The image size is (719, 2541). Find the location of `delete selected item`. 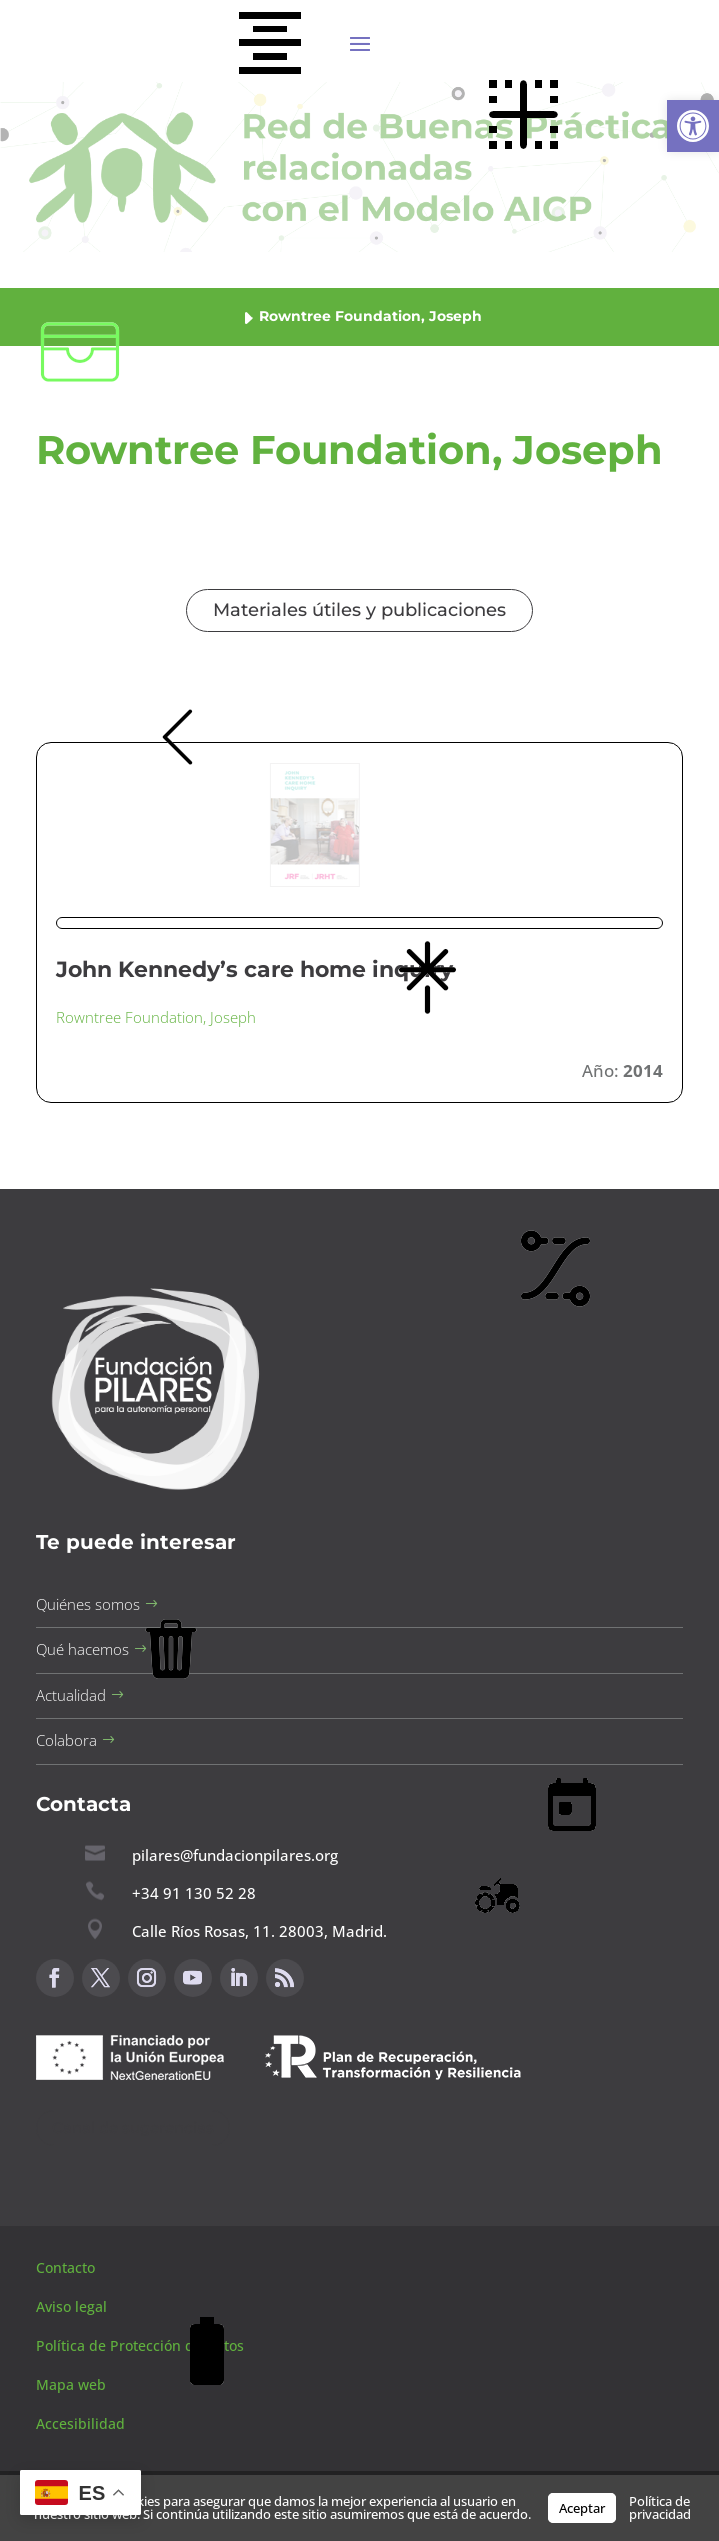

delete selected item is located at coordinates (171, 1649).